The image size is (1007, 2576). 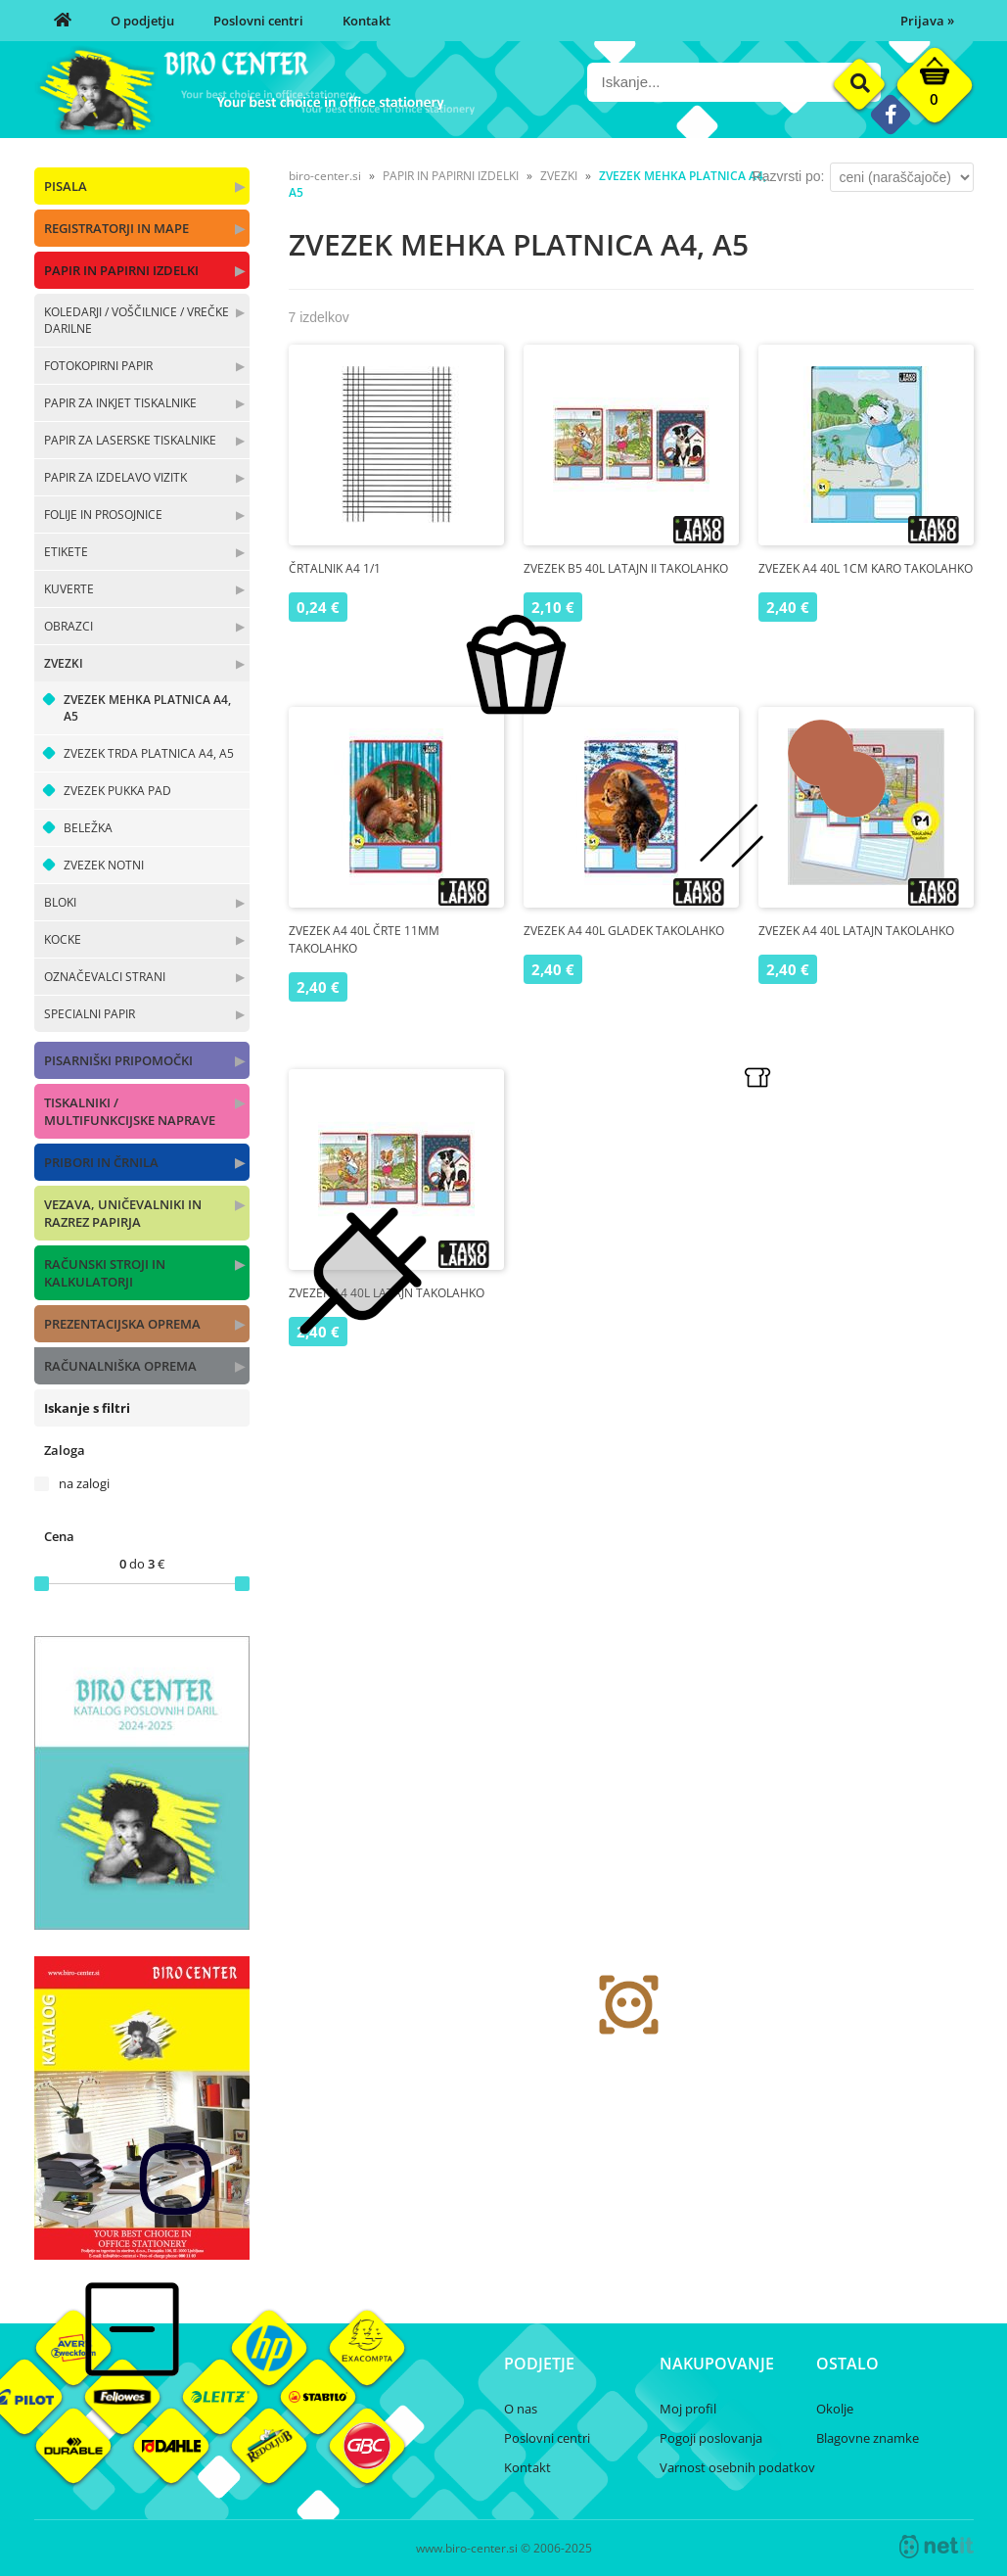 What do you see at coordinates (175, 2178) in the screenshot?
I see `placeholder shape for app icons or thumbnails` at bounding box center [175, 2178].